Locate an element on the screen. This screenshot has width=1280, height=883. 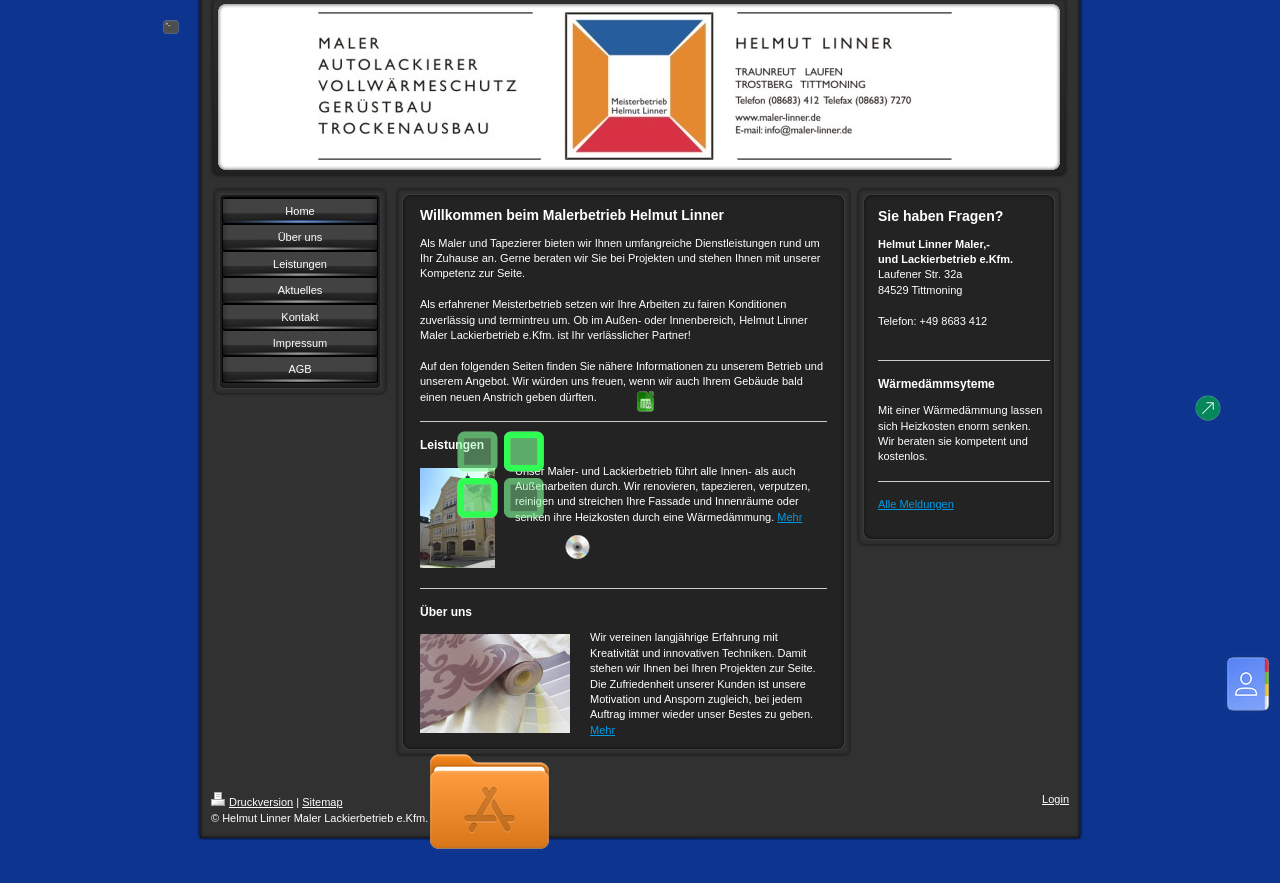
open templates folder is located at coordinates (489, 801).